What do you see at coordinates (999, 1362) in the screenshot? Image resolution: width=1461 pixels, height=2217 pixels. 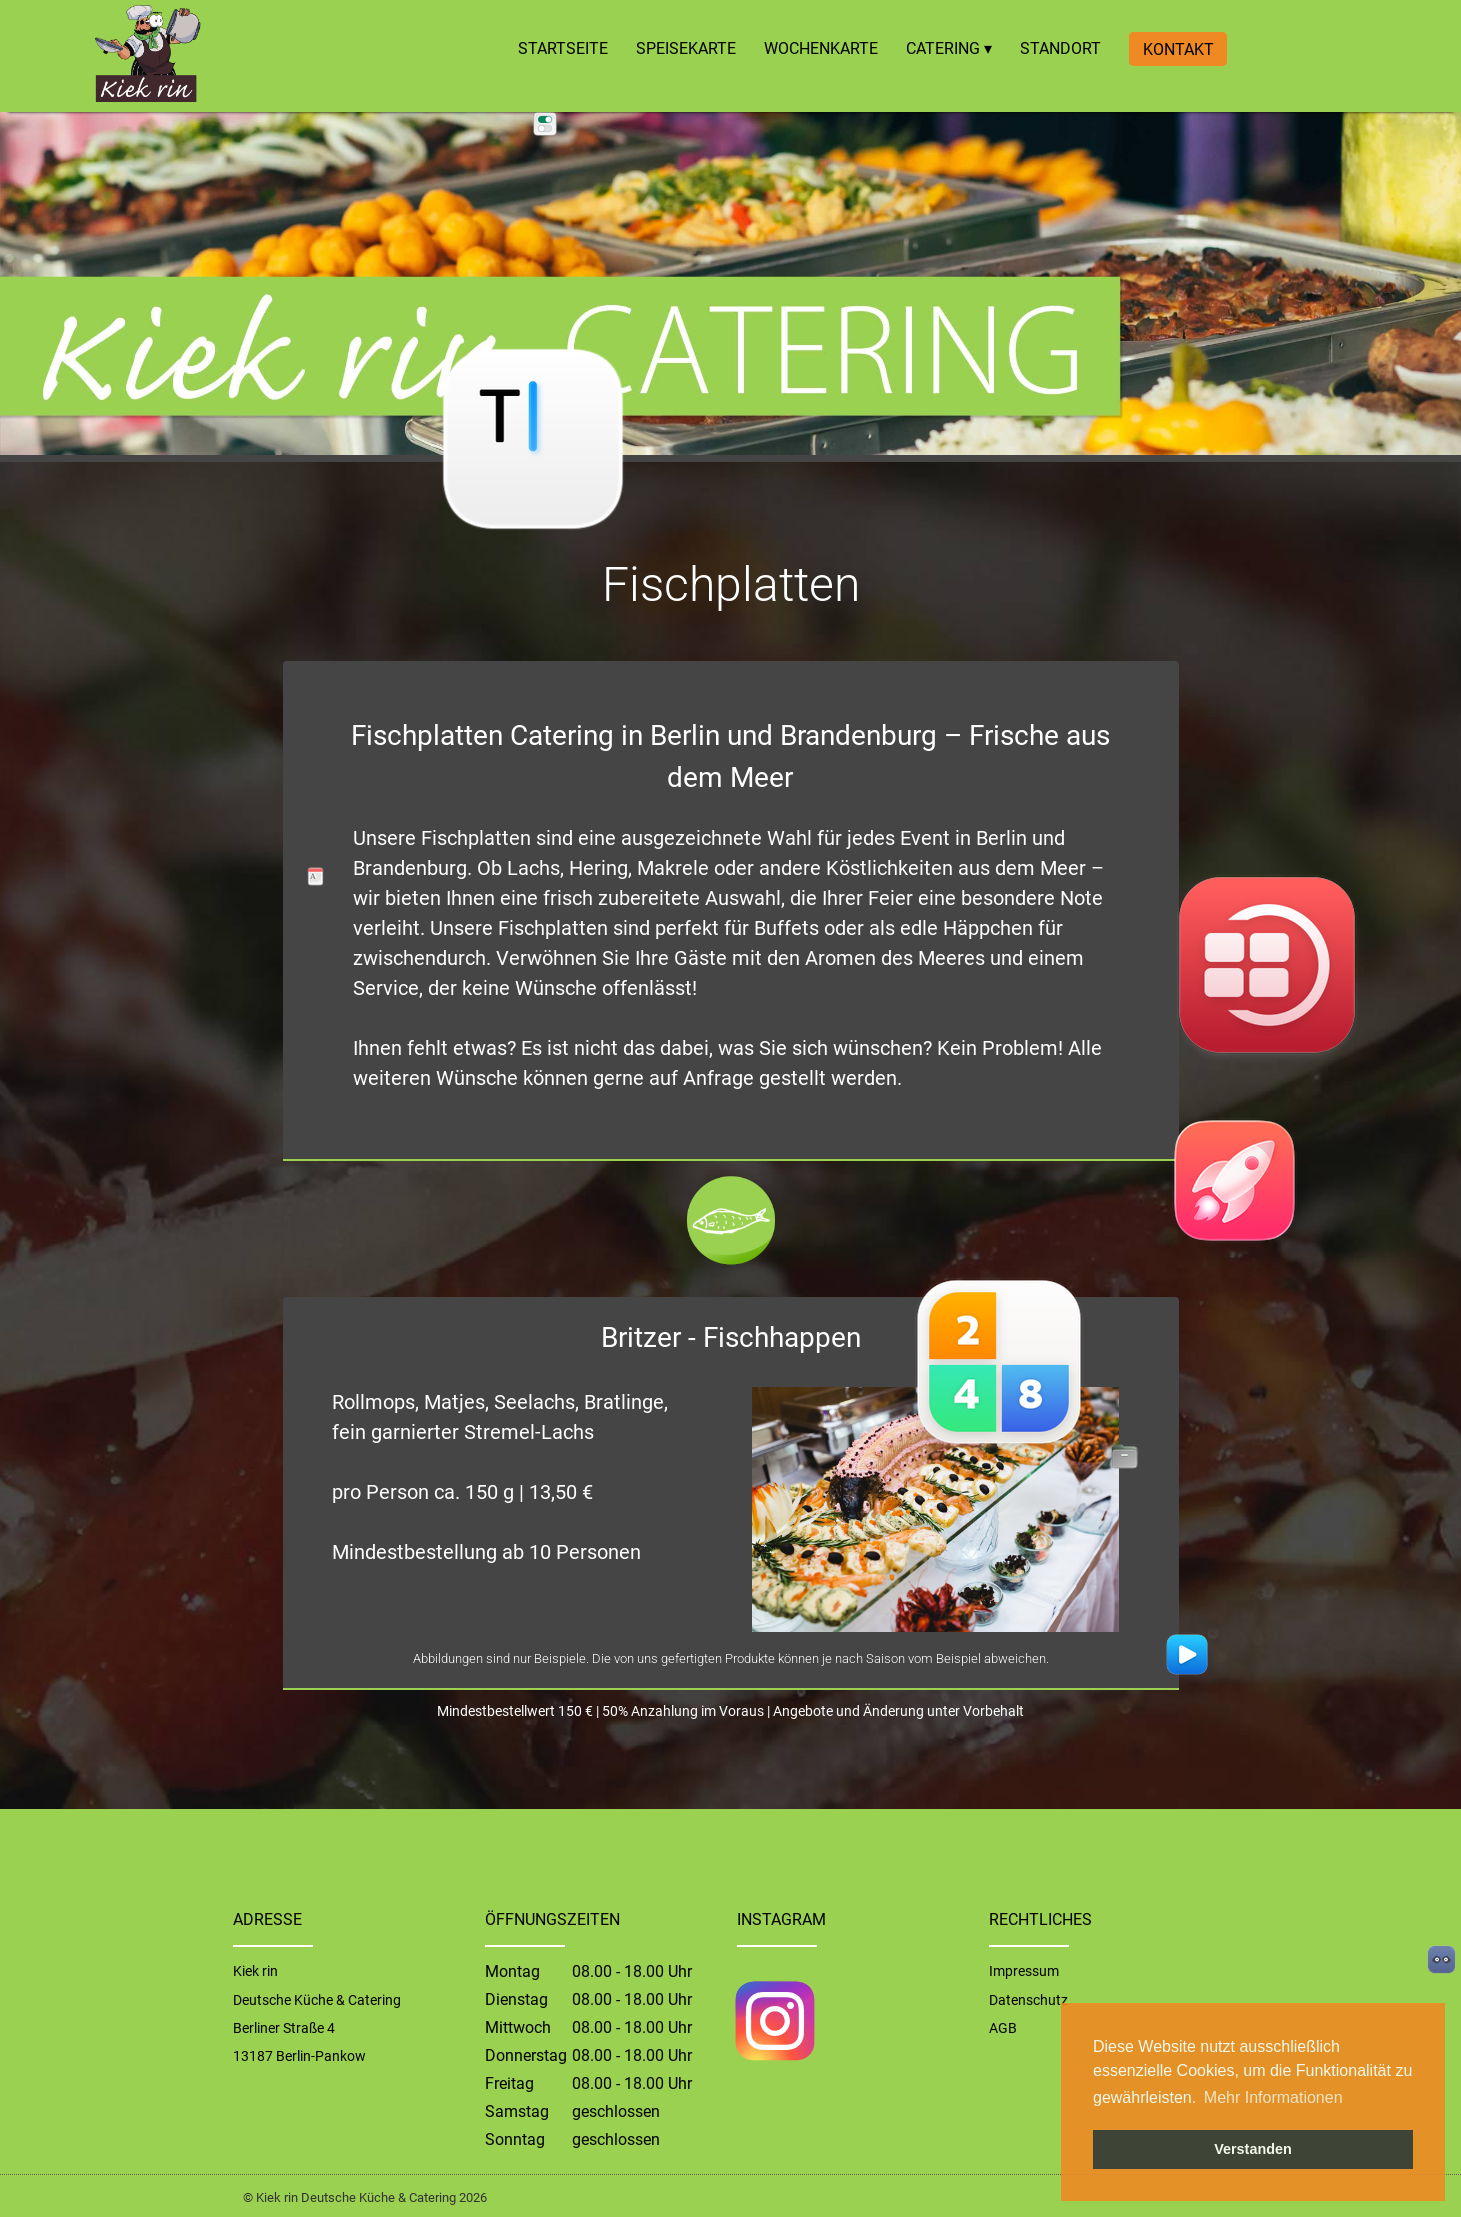 I see `launch the 2048 puzzle game` at bounding box center [999, 1362].